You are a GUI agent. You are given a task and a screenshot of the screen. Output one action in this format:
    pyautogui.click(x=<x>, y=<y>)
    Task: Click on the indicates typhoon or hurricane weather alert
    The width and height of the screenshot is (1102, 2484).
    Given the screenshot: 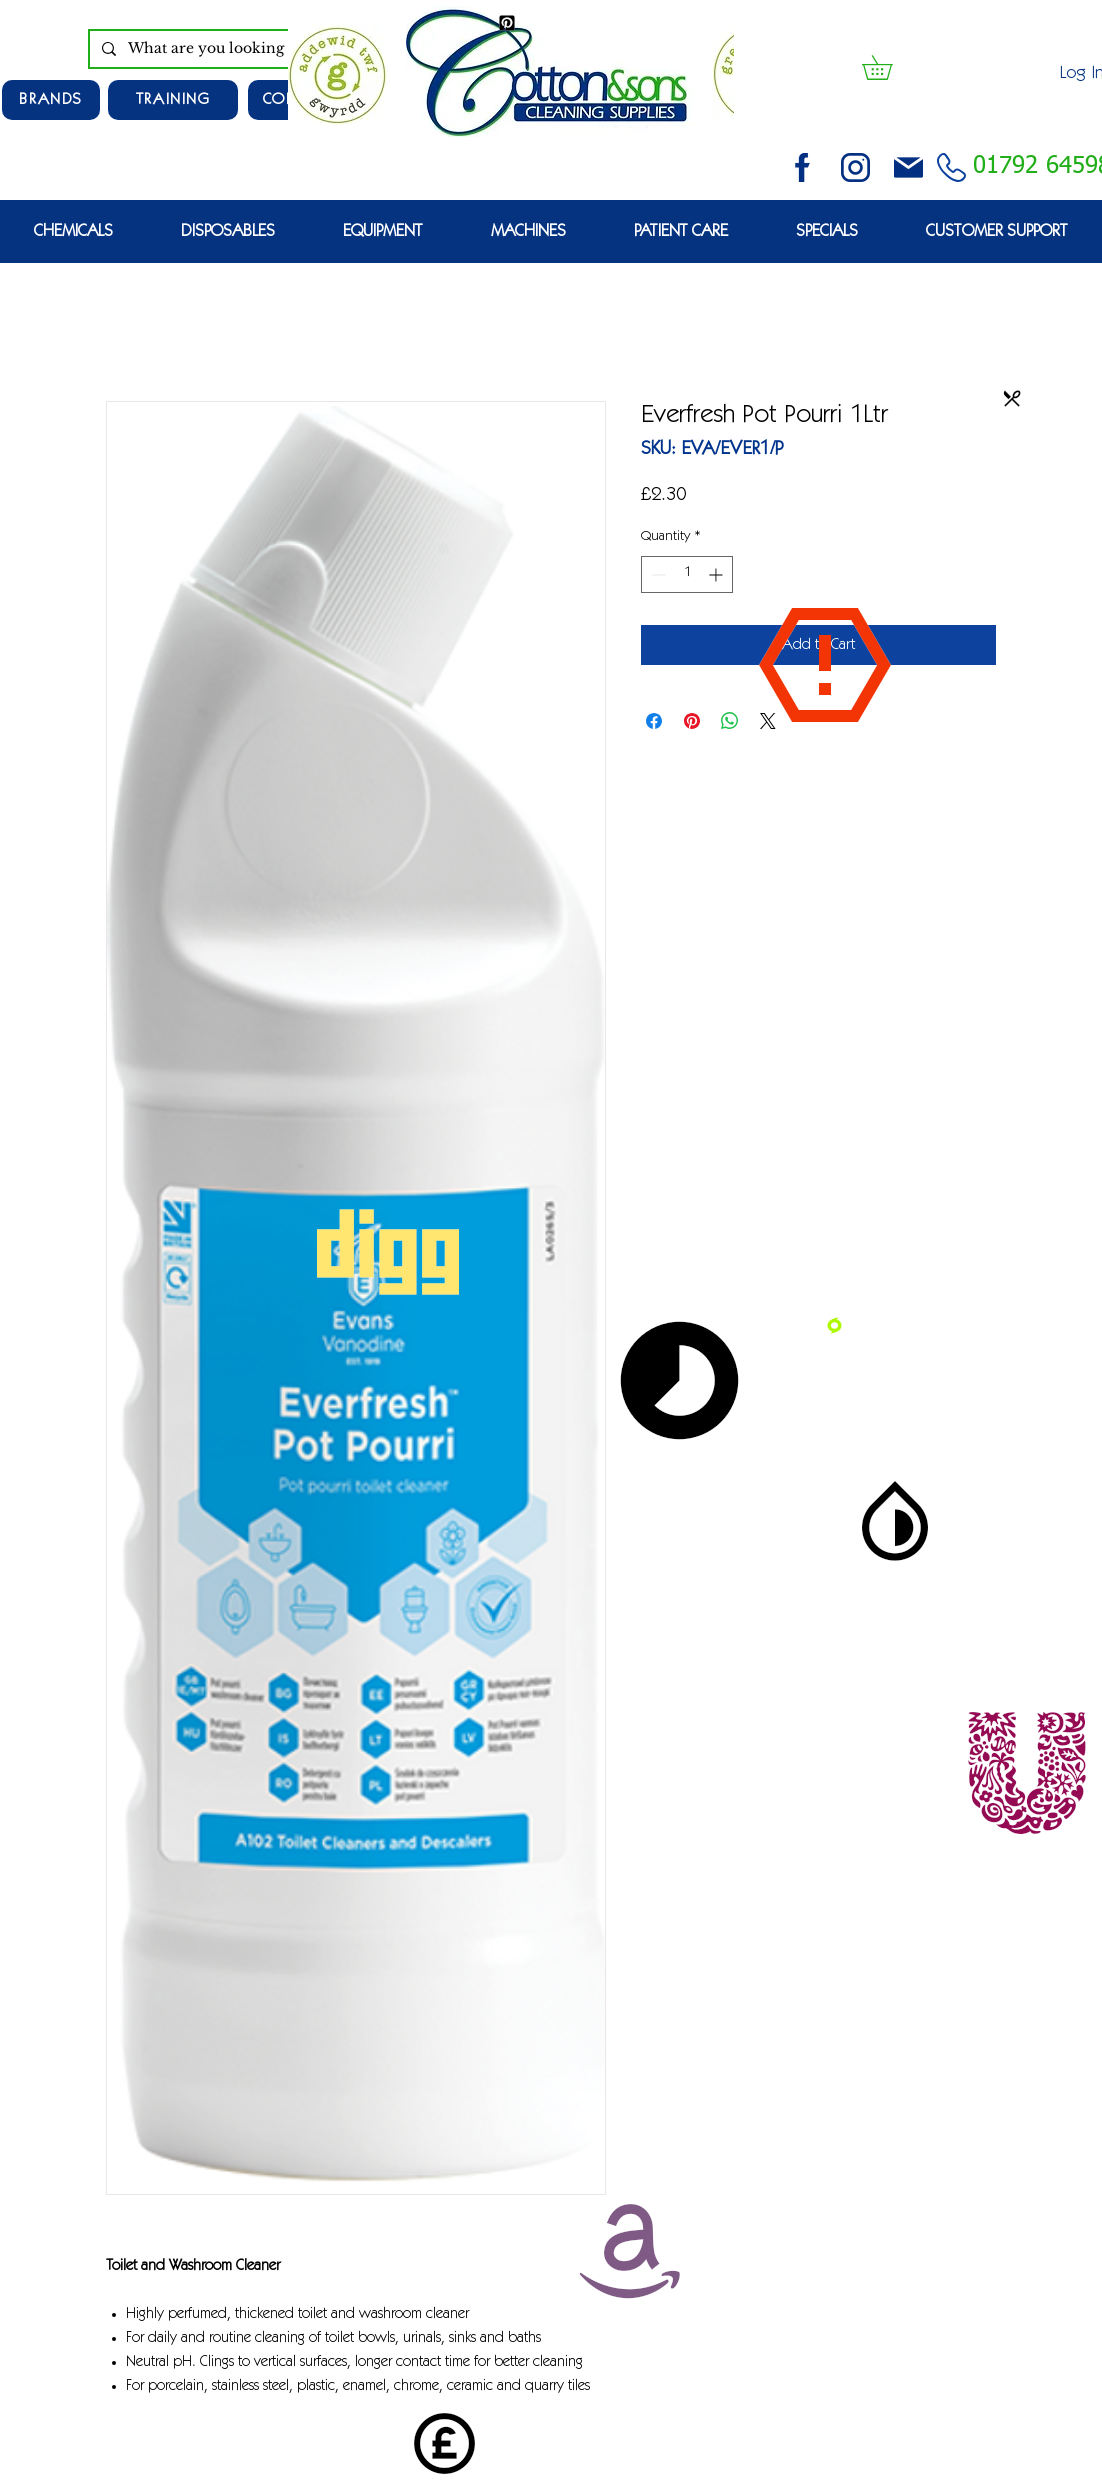 What is the action you would take?
    pyautogui.click(x=834, y=1325)
    